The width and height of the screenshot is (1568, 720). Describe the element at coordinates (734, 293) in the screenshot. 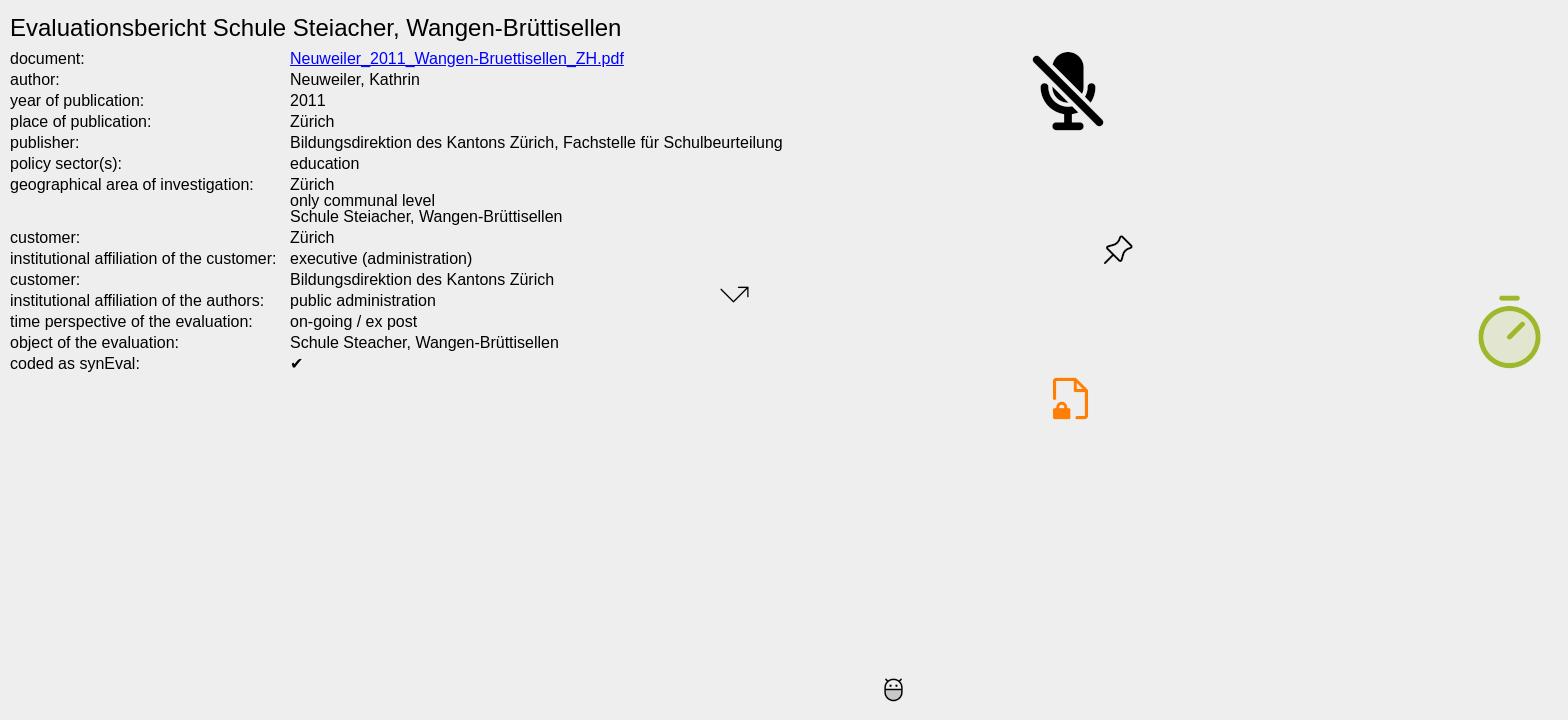

I see `reply to a message` at that location.